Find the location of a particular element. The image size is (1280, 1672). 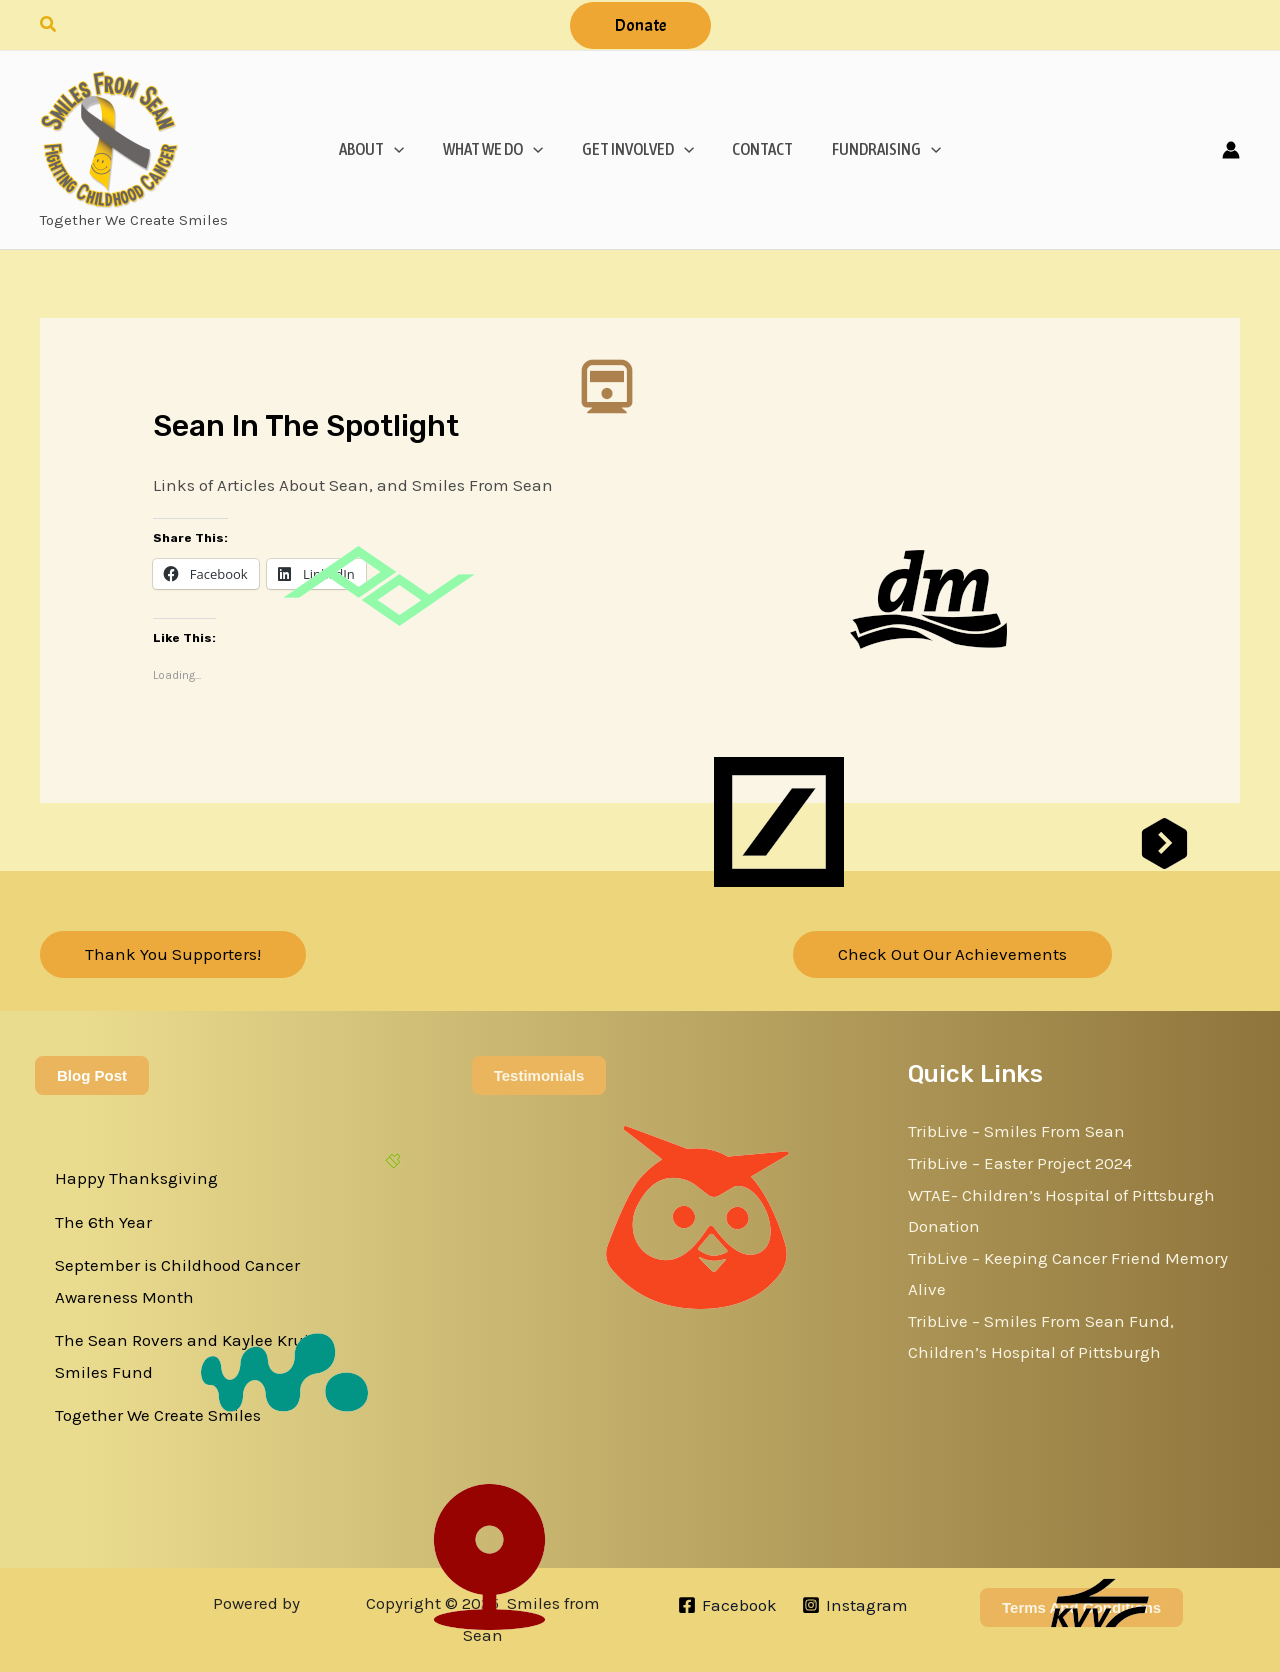

buddy CI/CD platform logo is located at coordinates (1164, 843).